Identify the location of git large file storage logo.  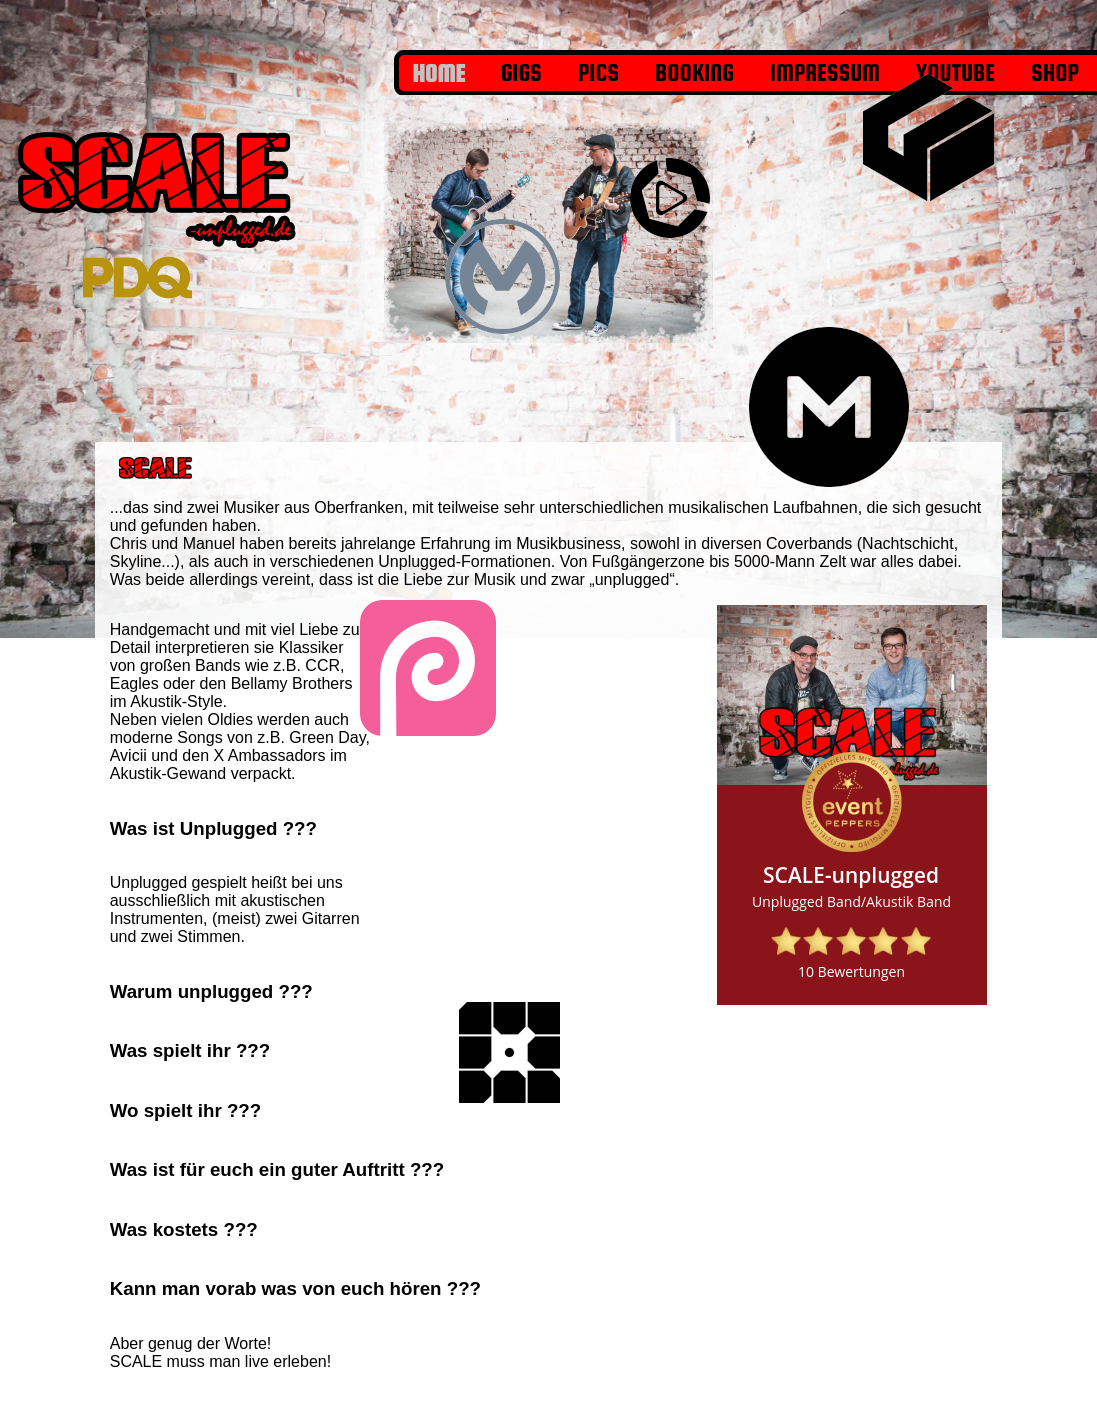
(928, 137).